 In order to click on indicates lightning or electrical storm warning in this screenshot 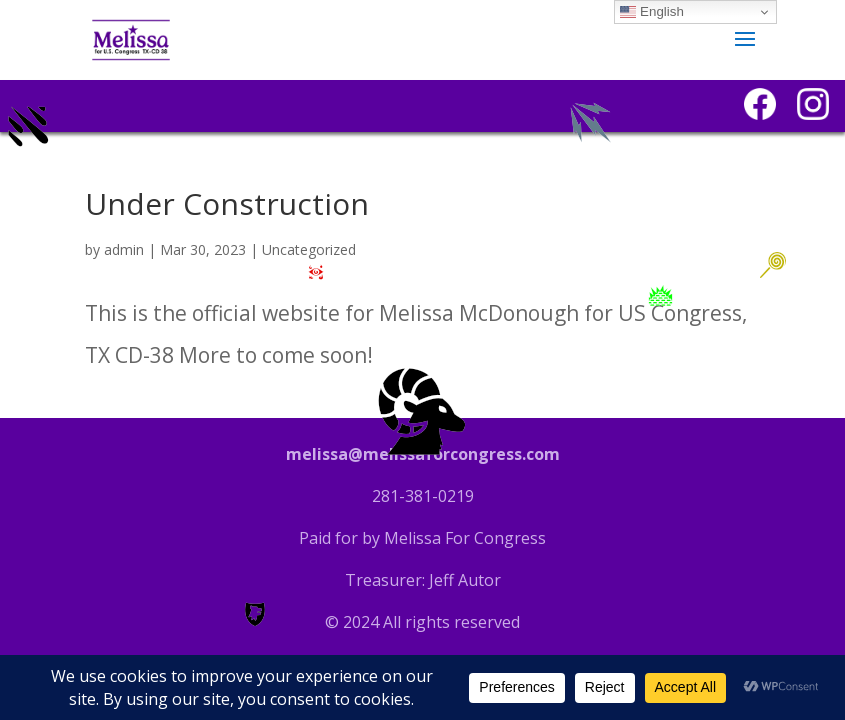, I will do `click(590, 122)`.